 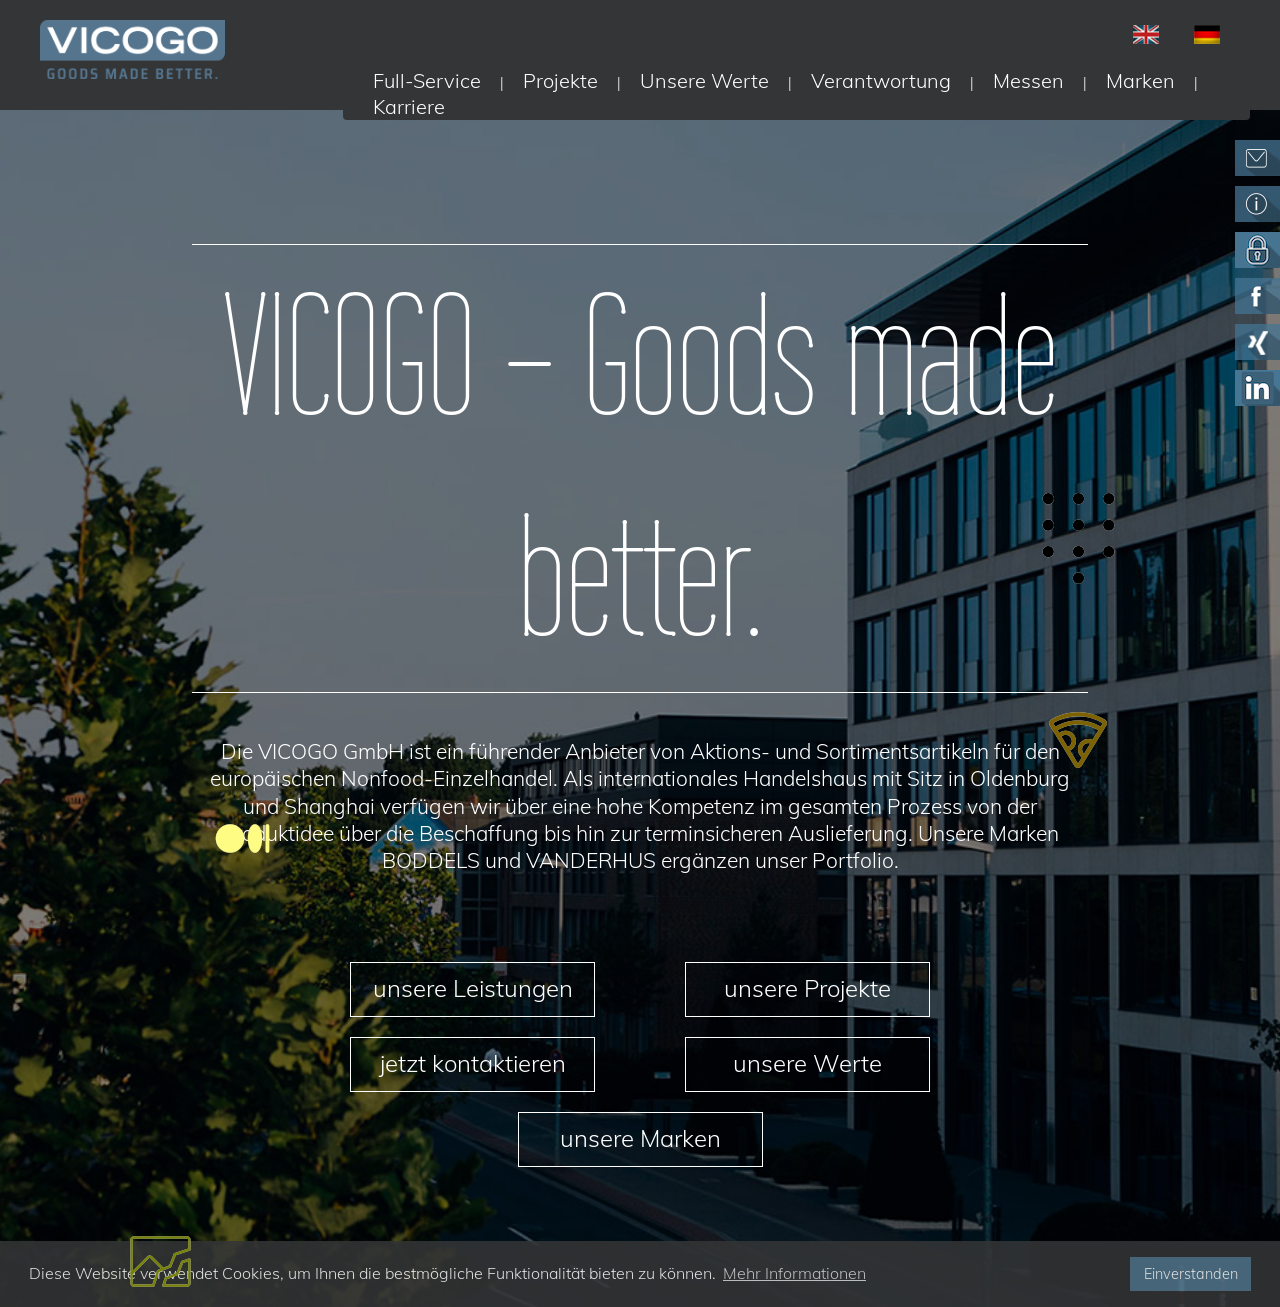 What do you see at coordinates (160, 1261) in the screenshot?
I see `indicates a broken or corrupted image file` at bounding box center [160, 1261].